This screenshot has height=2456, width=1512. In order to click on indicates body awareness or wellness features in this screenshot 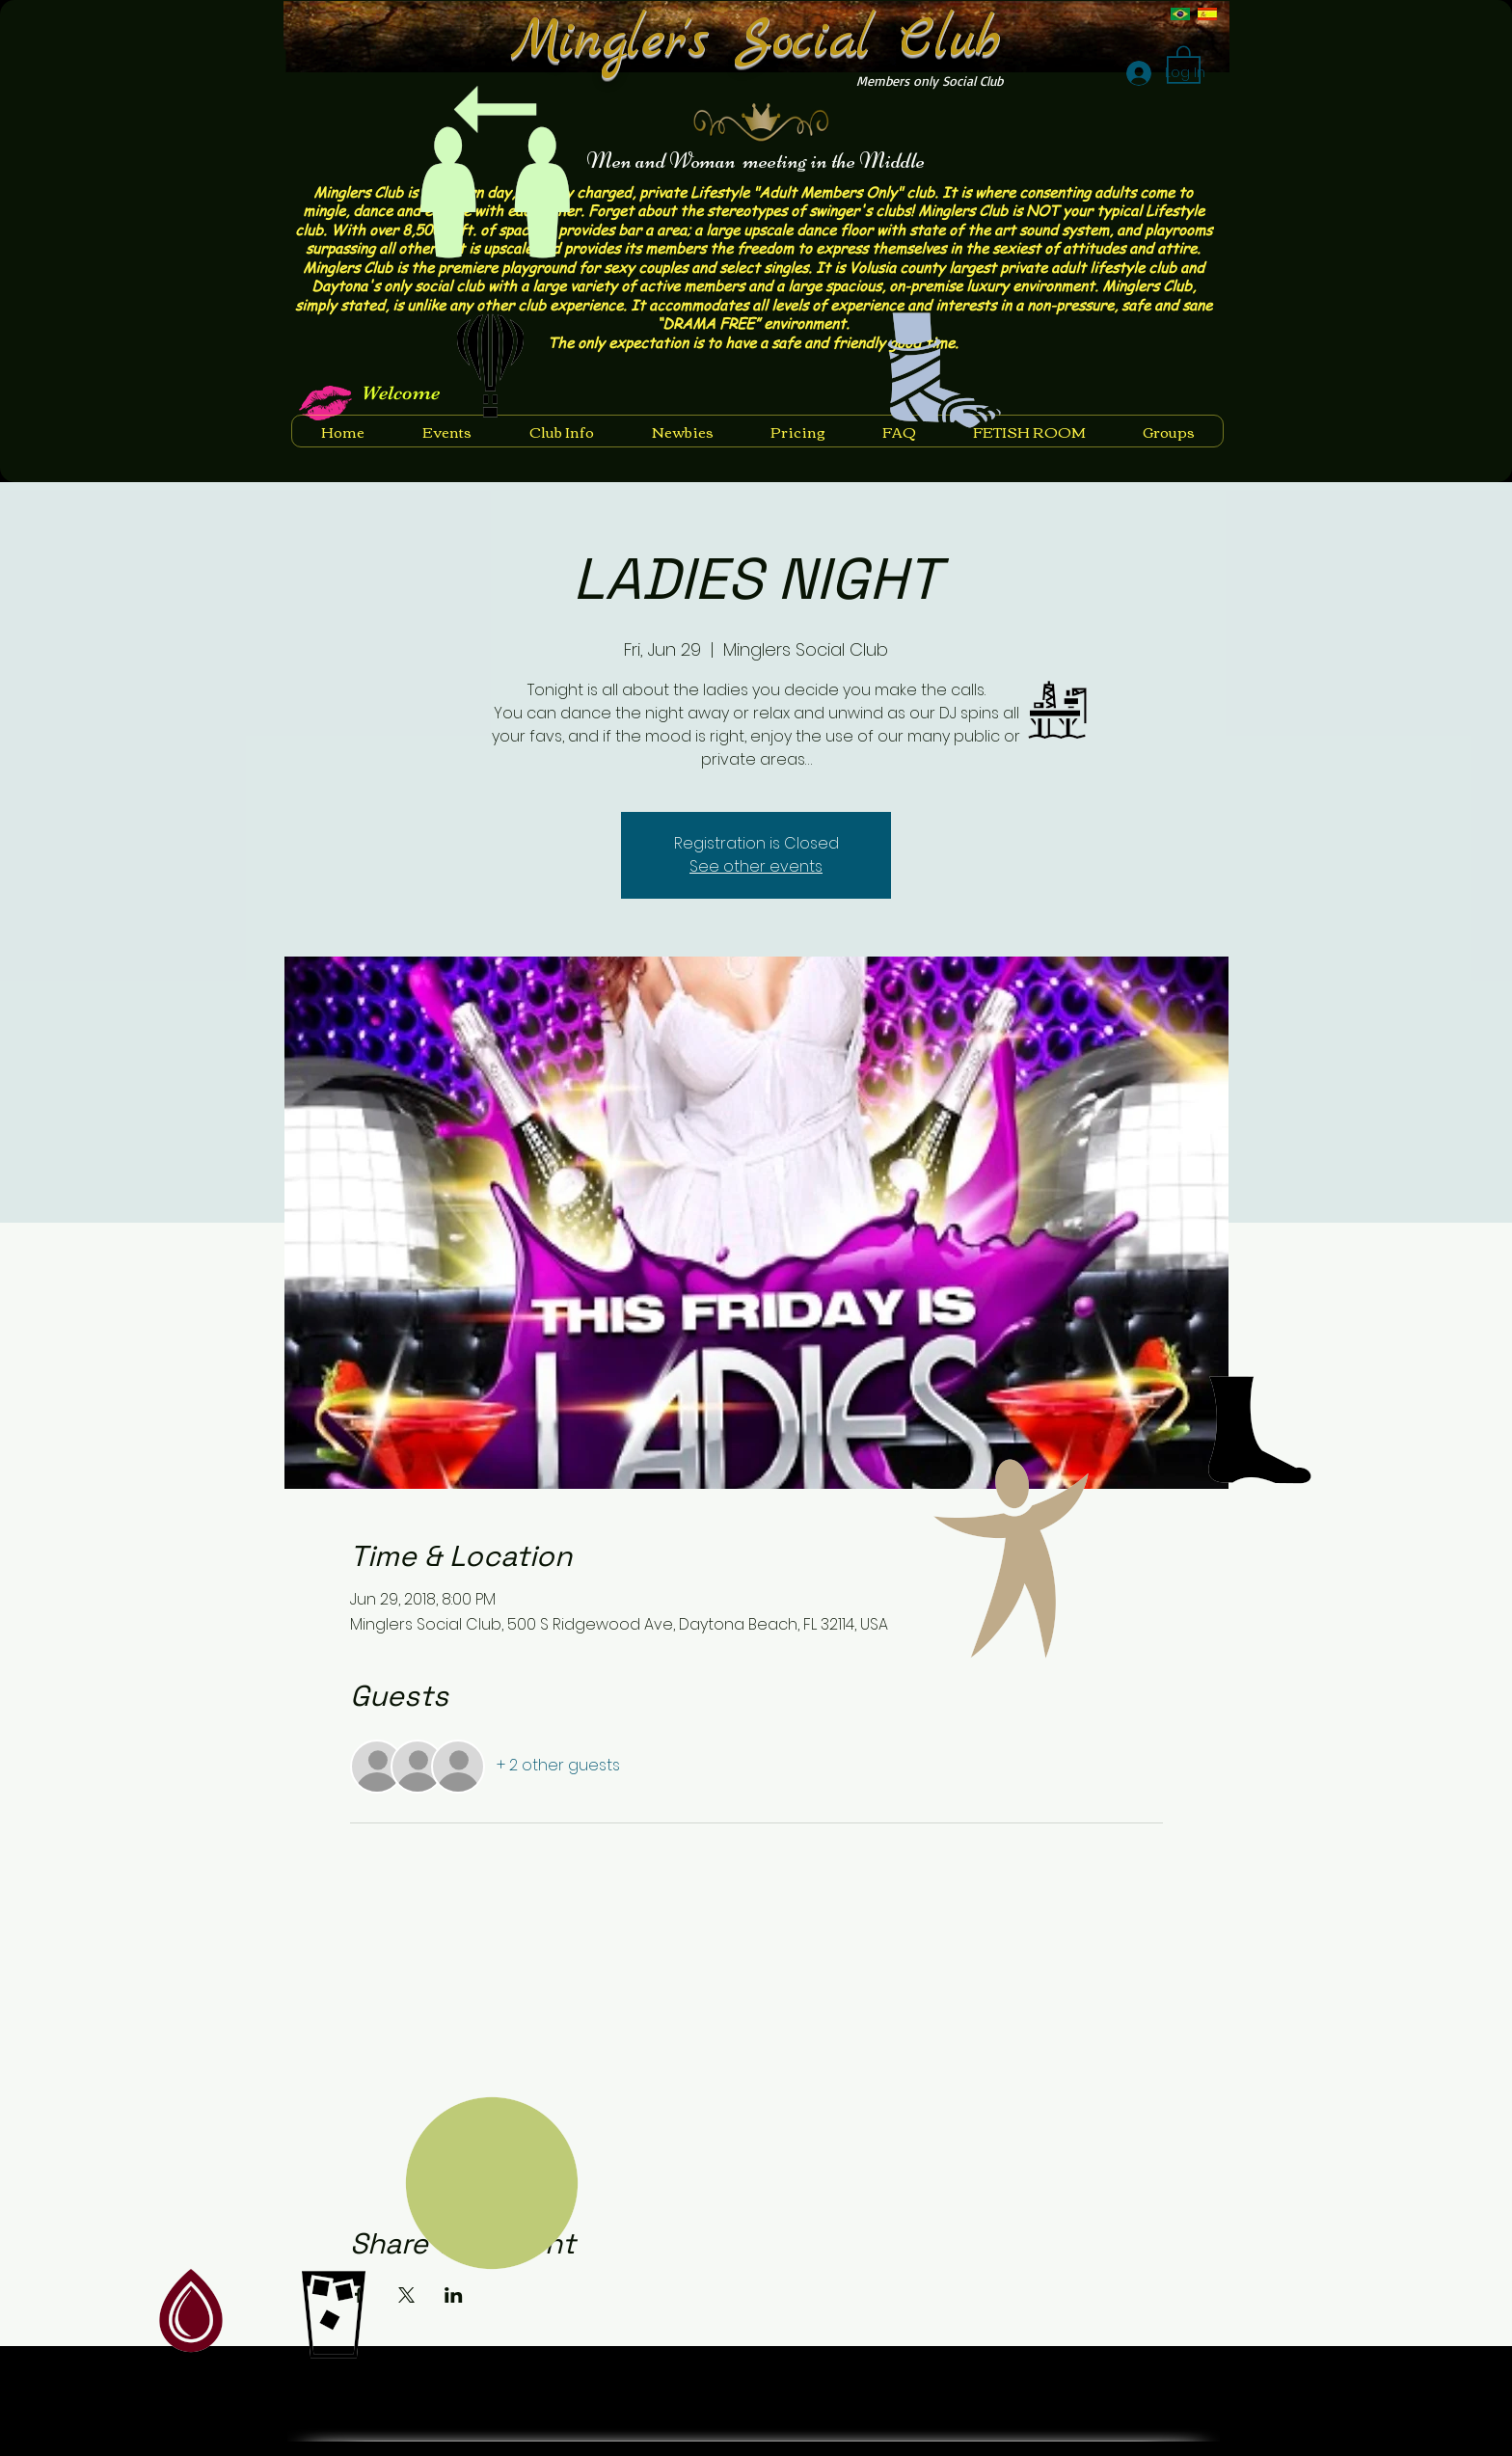, I will do `click(1012, 1558)`.